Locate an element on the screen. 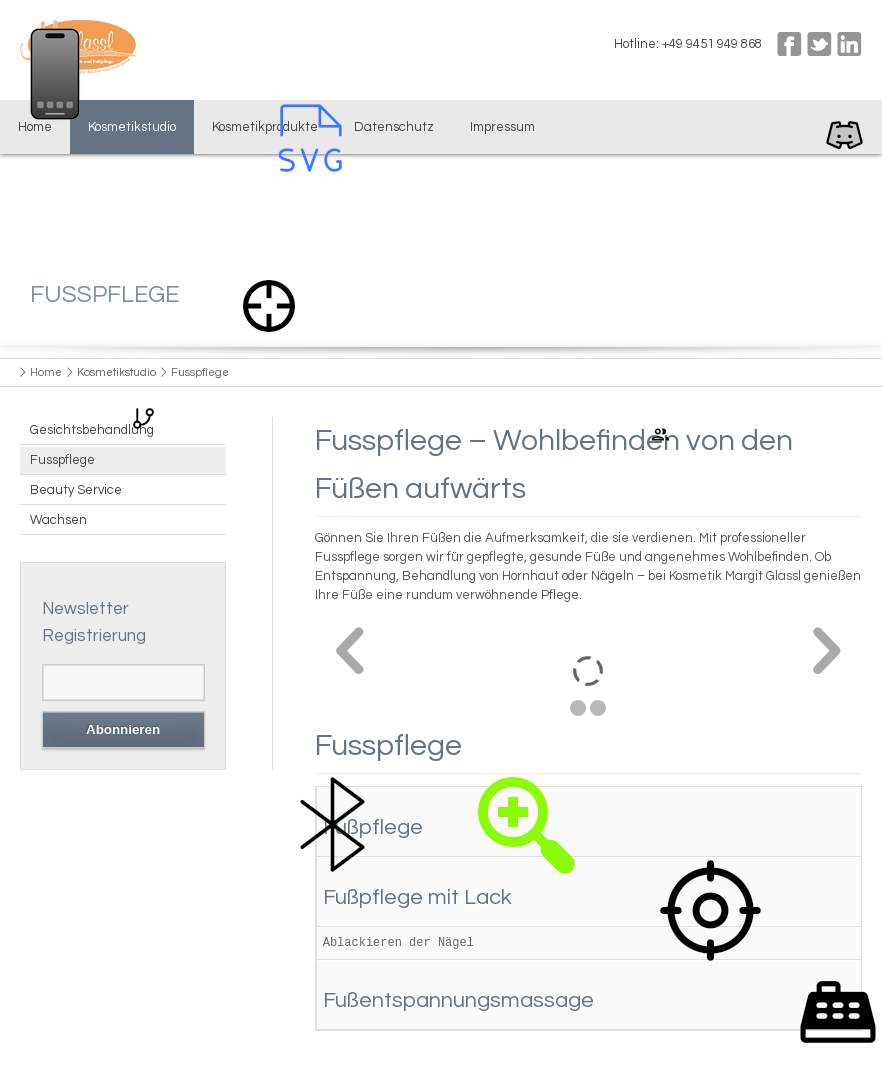 This screenshot has height=1076, width=882. zoom in on content is located at coordinates (528, 827).